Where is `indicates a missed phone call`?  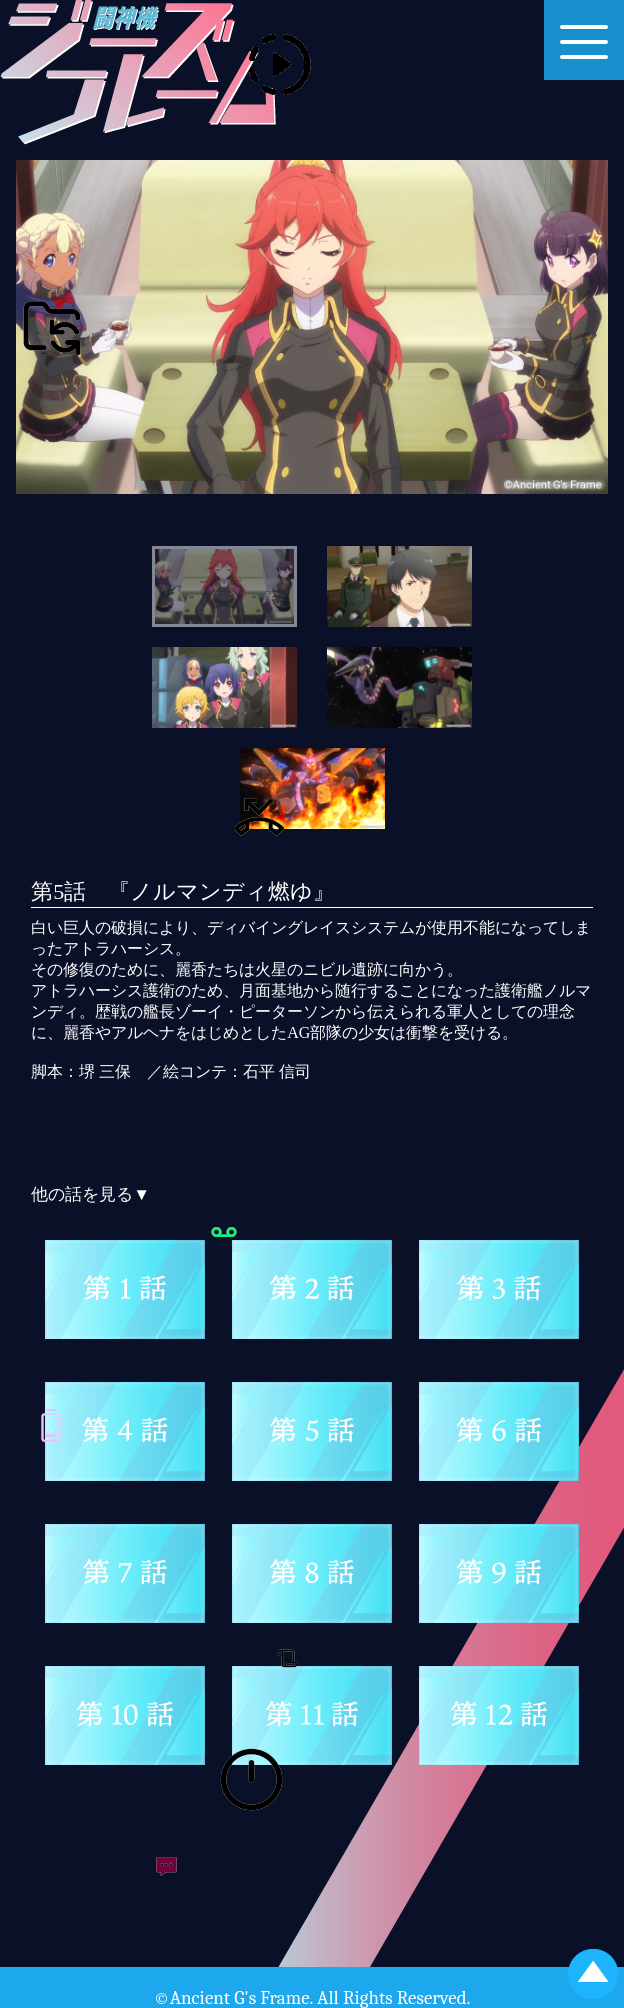 indicates a missed phone call is located at coordinates (259, 817).